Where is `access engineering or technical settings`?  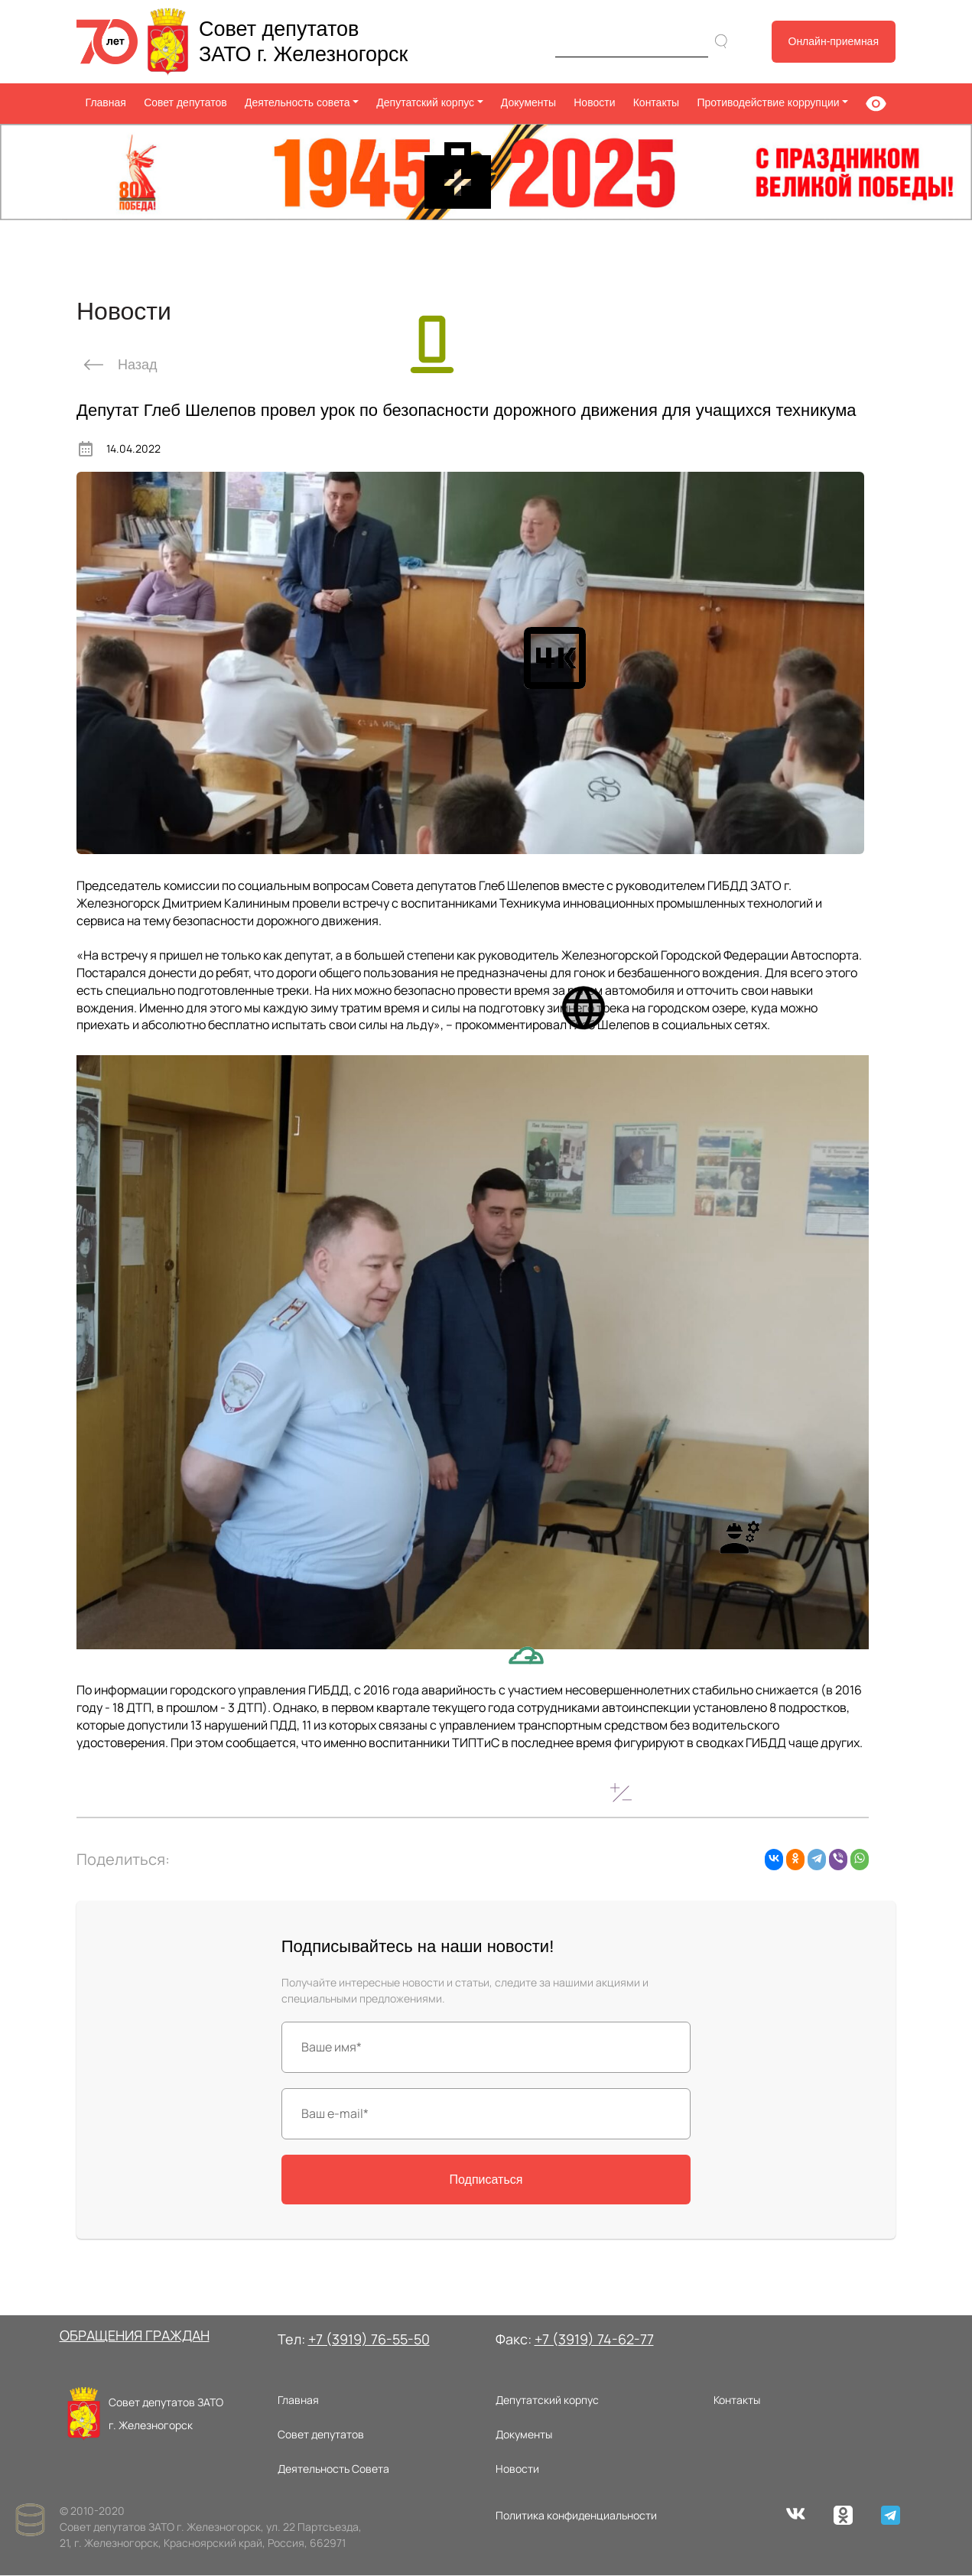
access engineering or technical settings is located at coordinates (740, 1537).